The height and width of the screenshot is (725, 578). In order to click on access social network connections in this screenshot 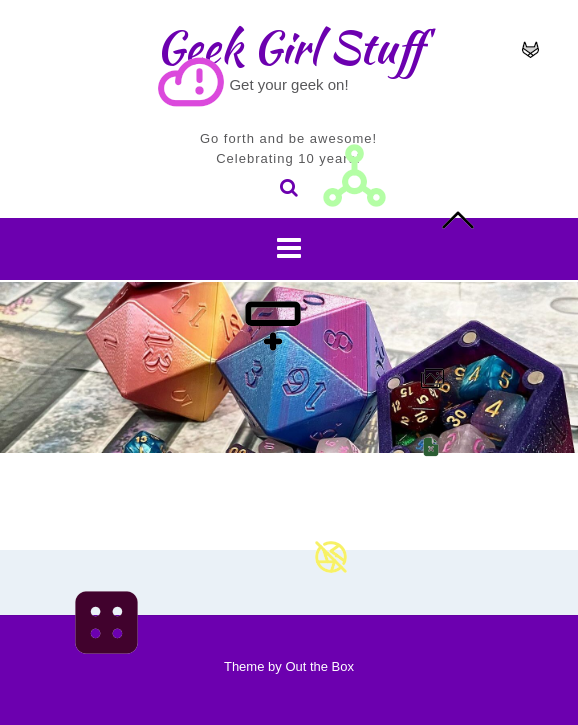, I will do `click(354, 175)`.